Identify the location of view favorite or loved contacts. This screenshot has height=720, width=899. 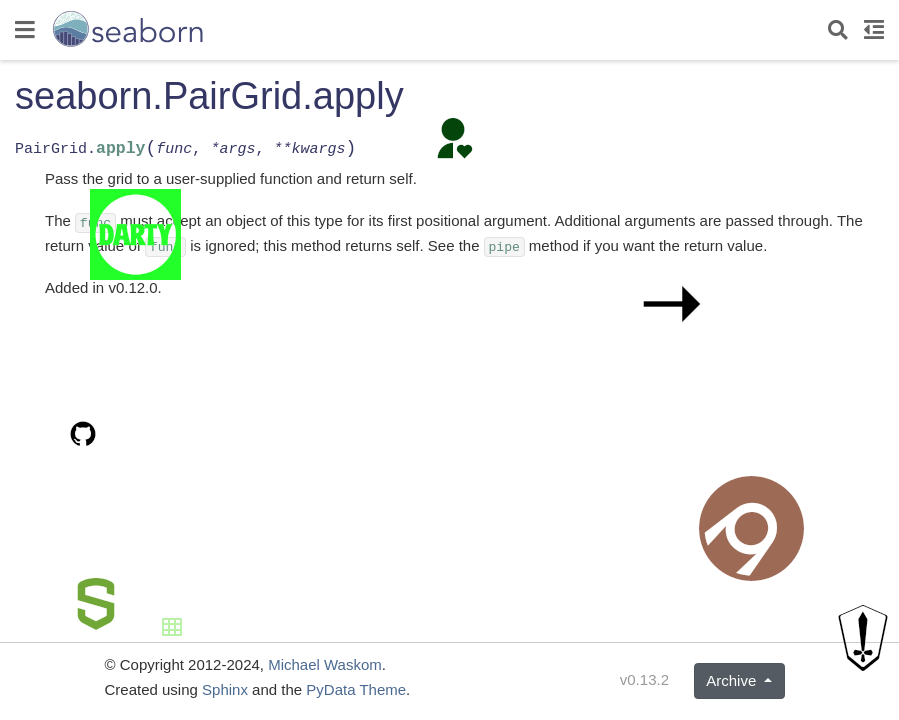
(453, 139).